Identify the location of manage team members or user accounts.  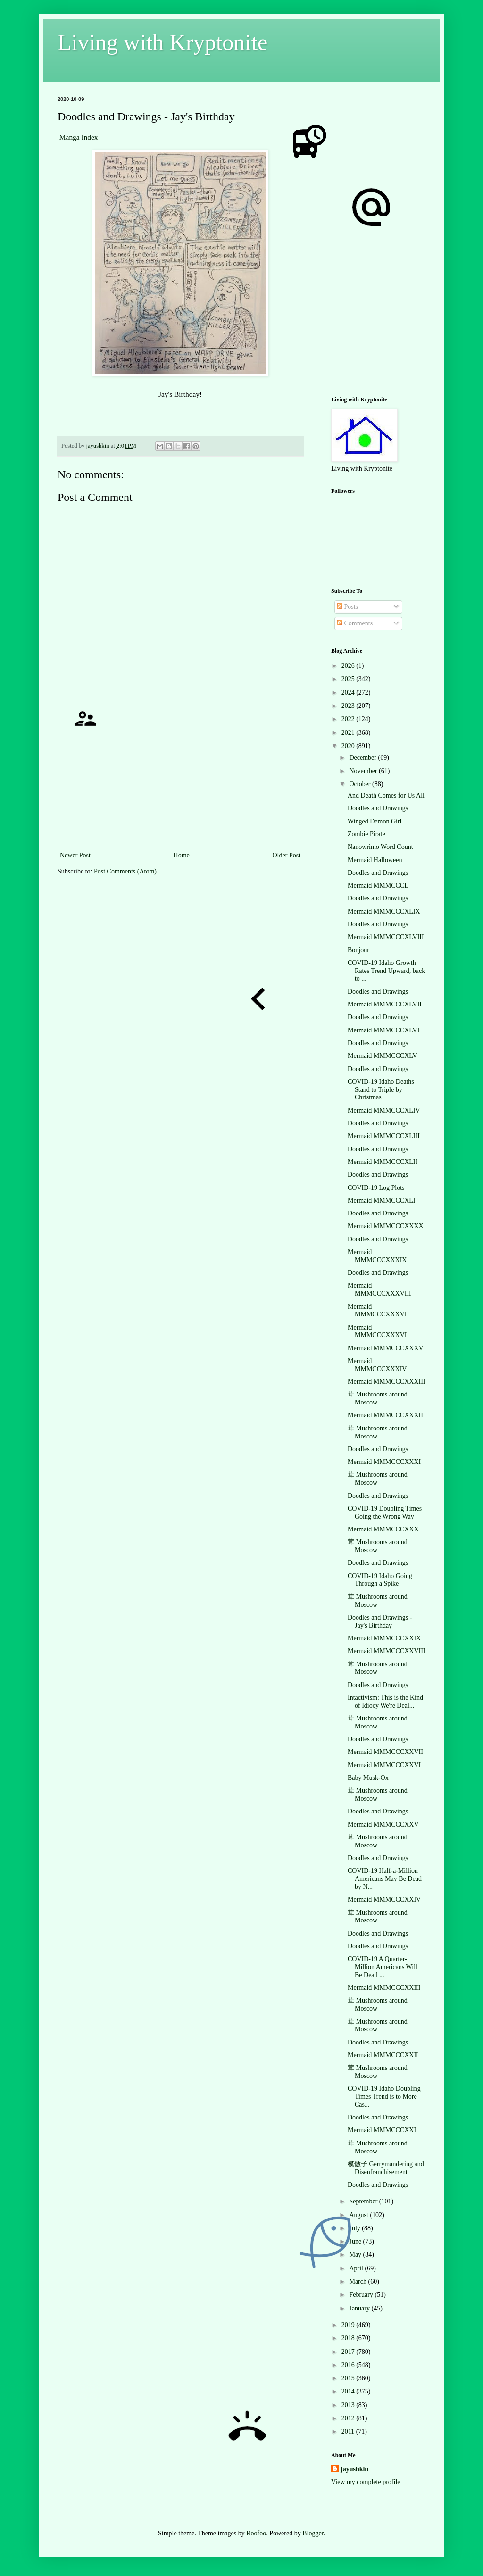
(85, 718).